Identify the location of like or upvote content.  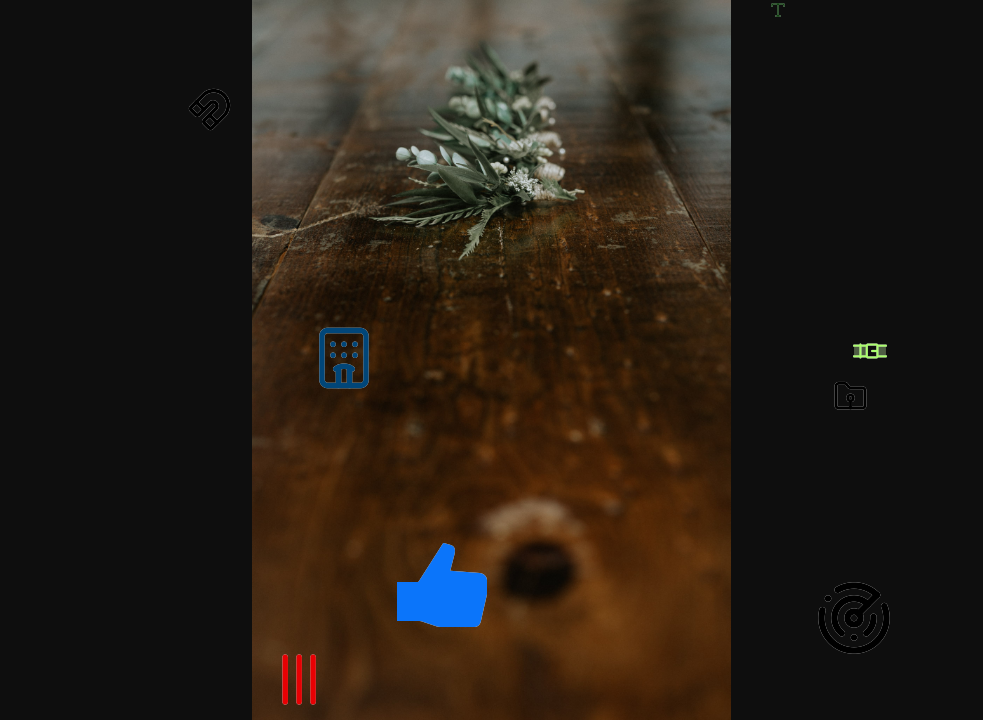
(442, 585).